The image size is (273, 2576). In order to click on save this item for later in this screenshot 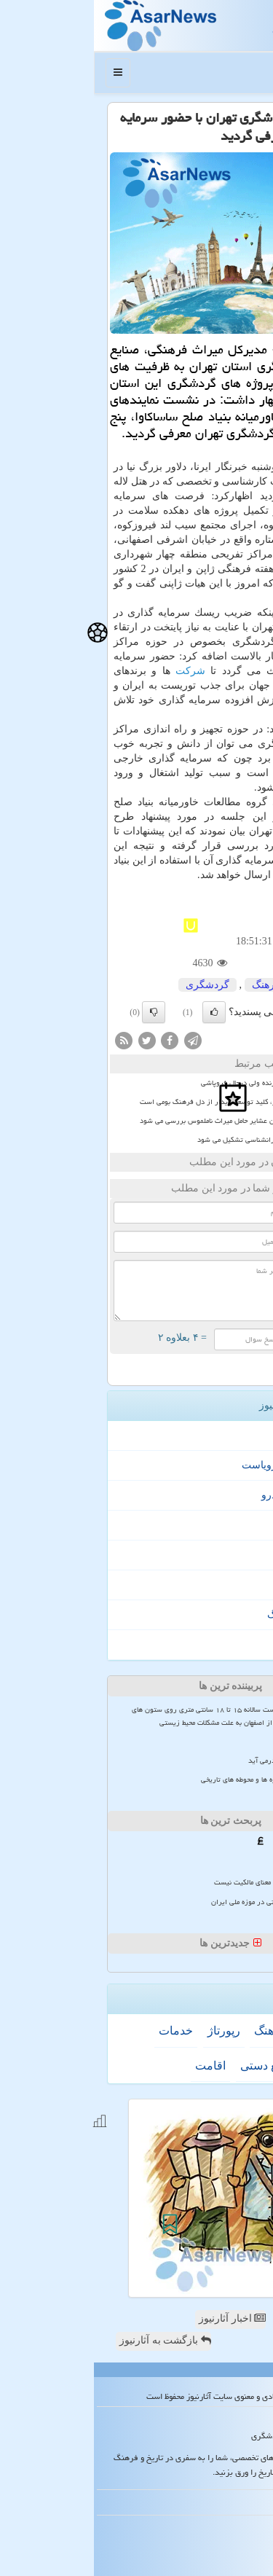, I will do `click(170, 2223)`.